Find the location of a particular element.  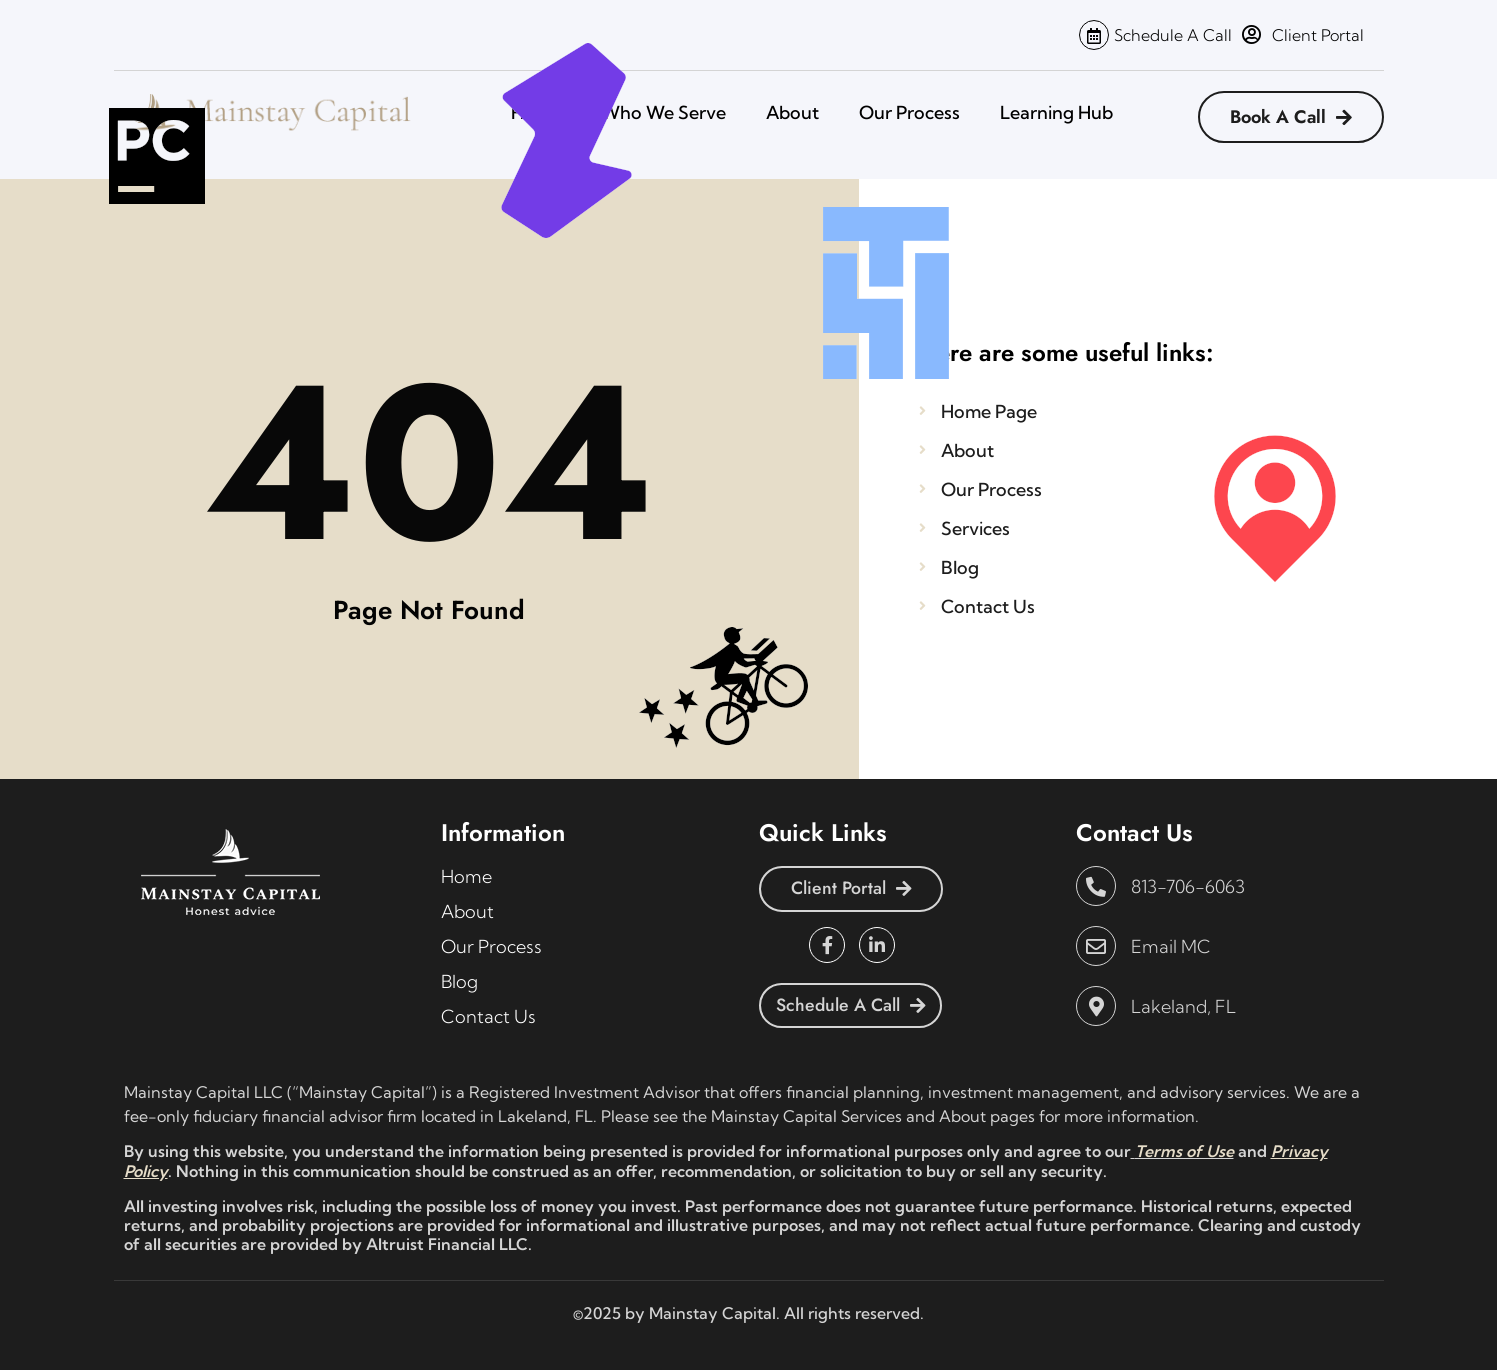

open PyCharm IDE is located at coordinates (157, 156).